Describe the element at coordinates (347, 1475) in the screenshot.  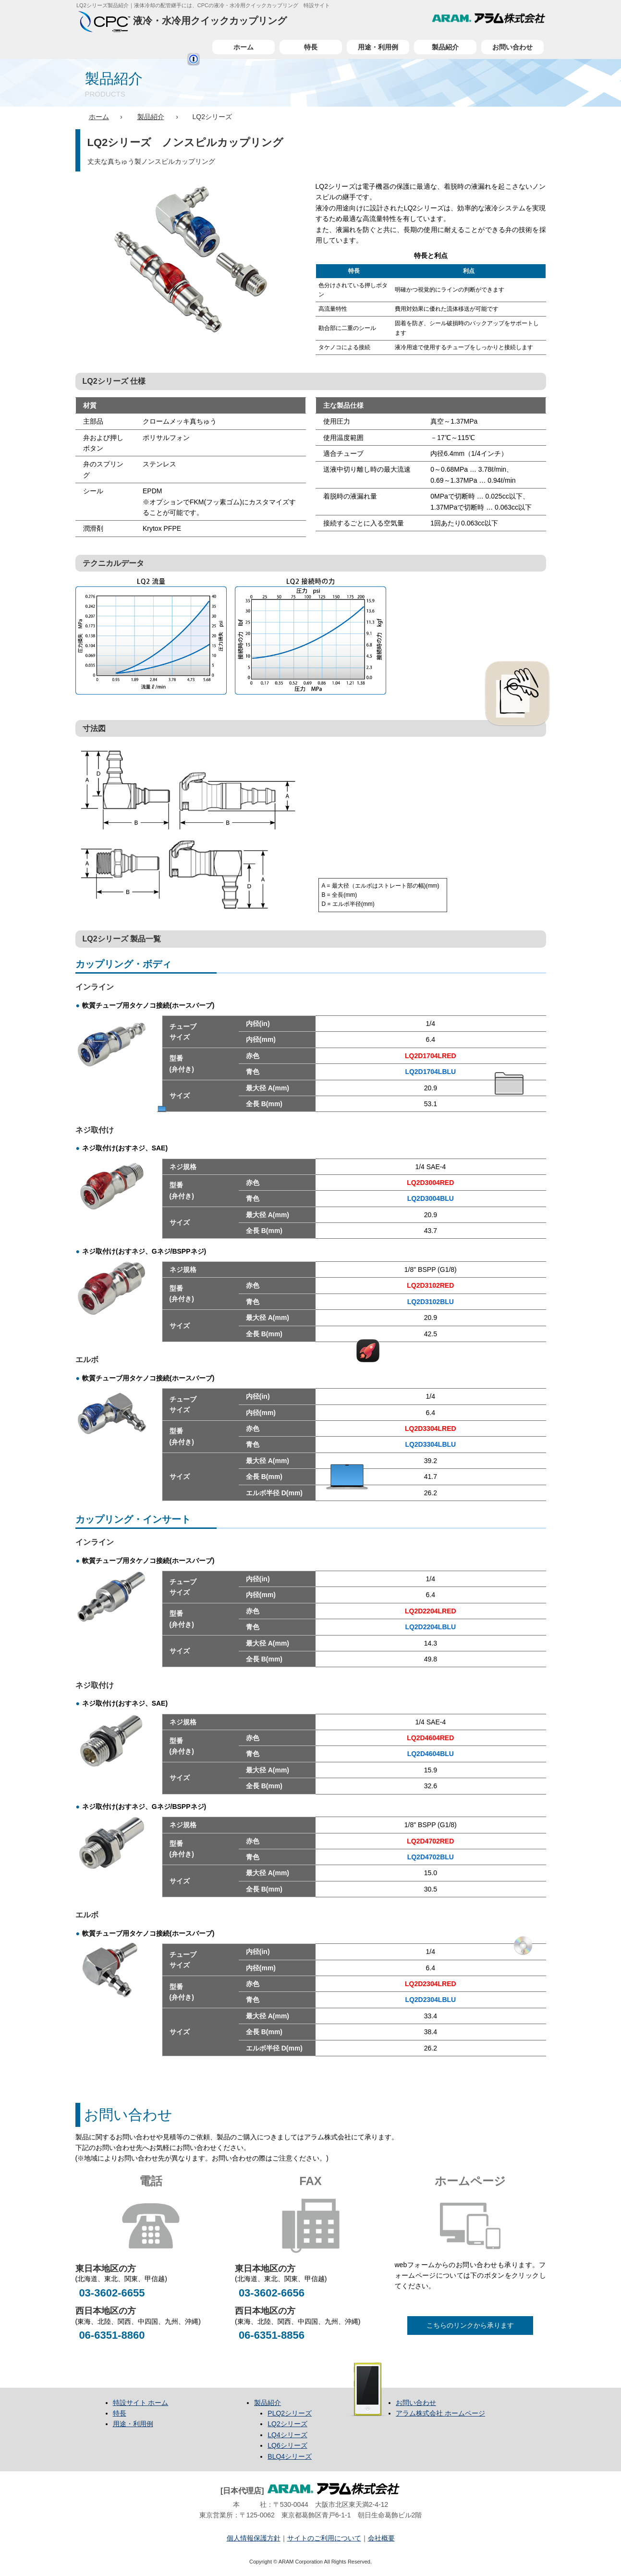
I see `represents this macbook pro in system settings or about this mac` at that location.